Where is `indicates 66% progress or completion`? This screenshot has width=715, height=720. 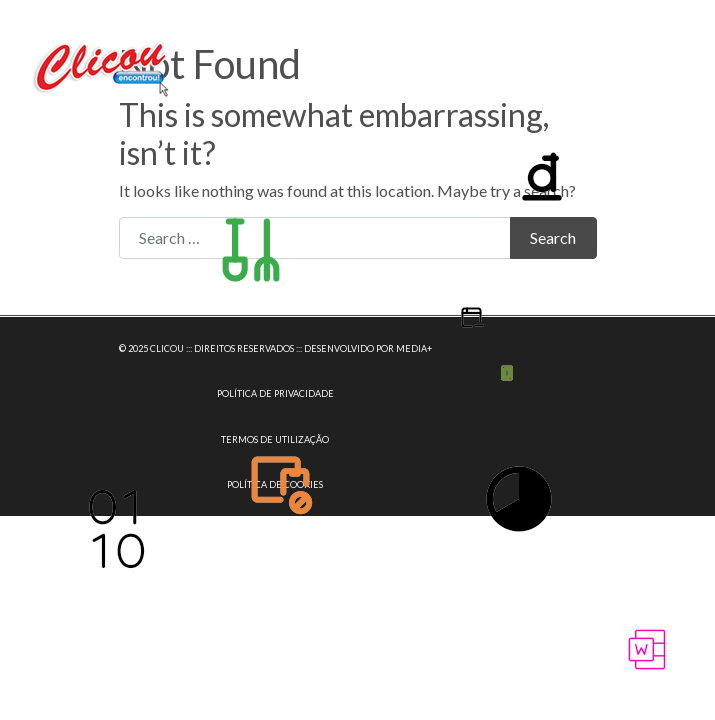 indicates 66% progress or completion is located at coordinates (519, 499).